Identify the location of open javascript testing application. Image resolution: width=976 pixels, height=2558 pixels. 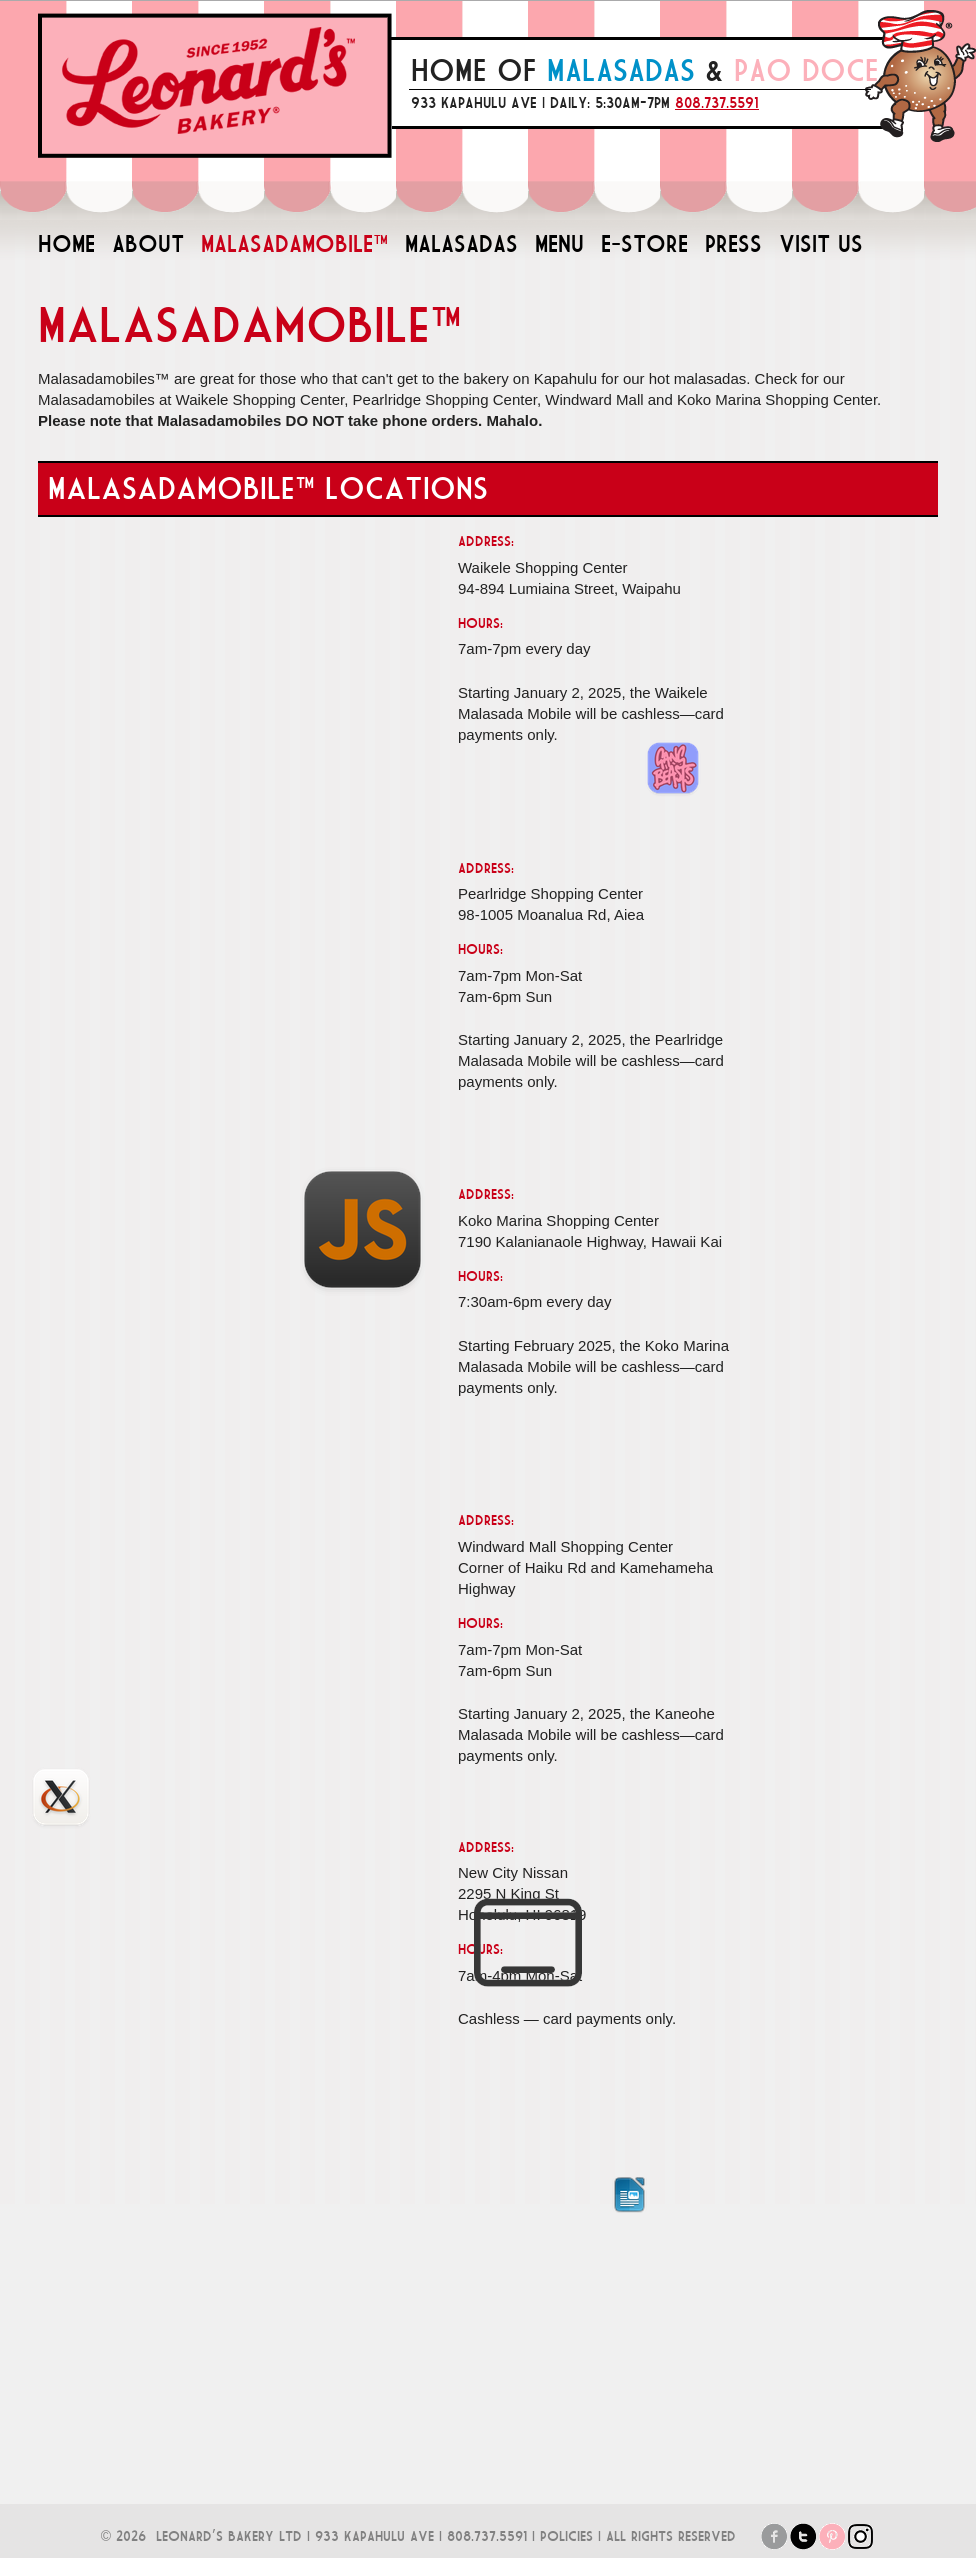
(362, 1229).